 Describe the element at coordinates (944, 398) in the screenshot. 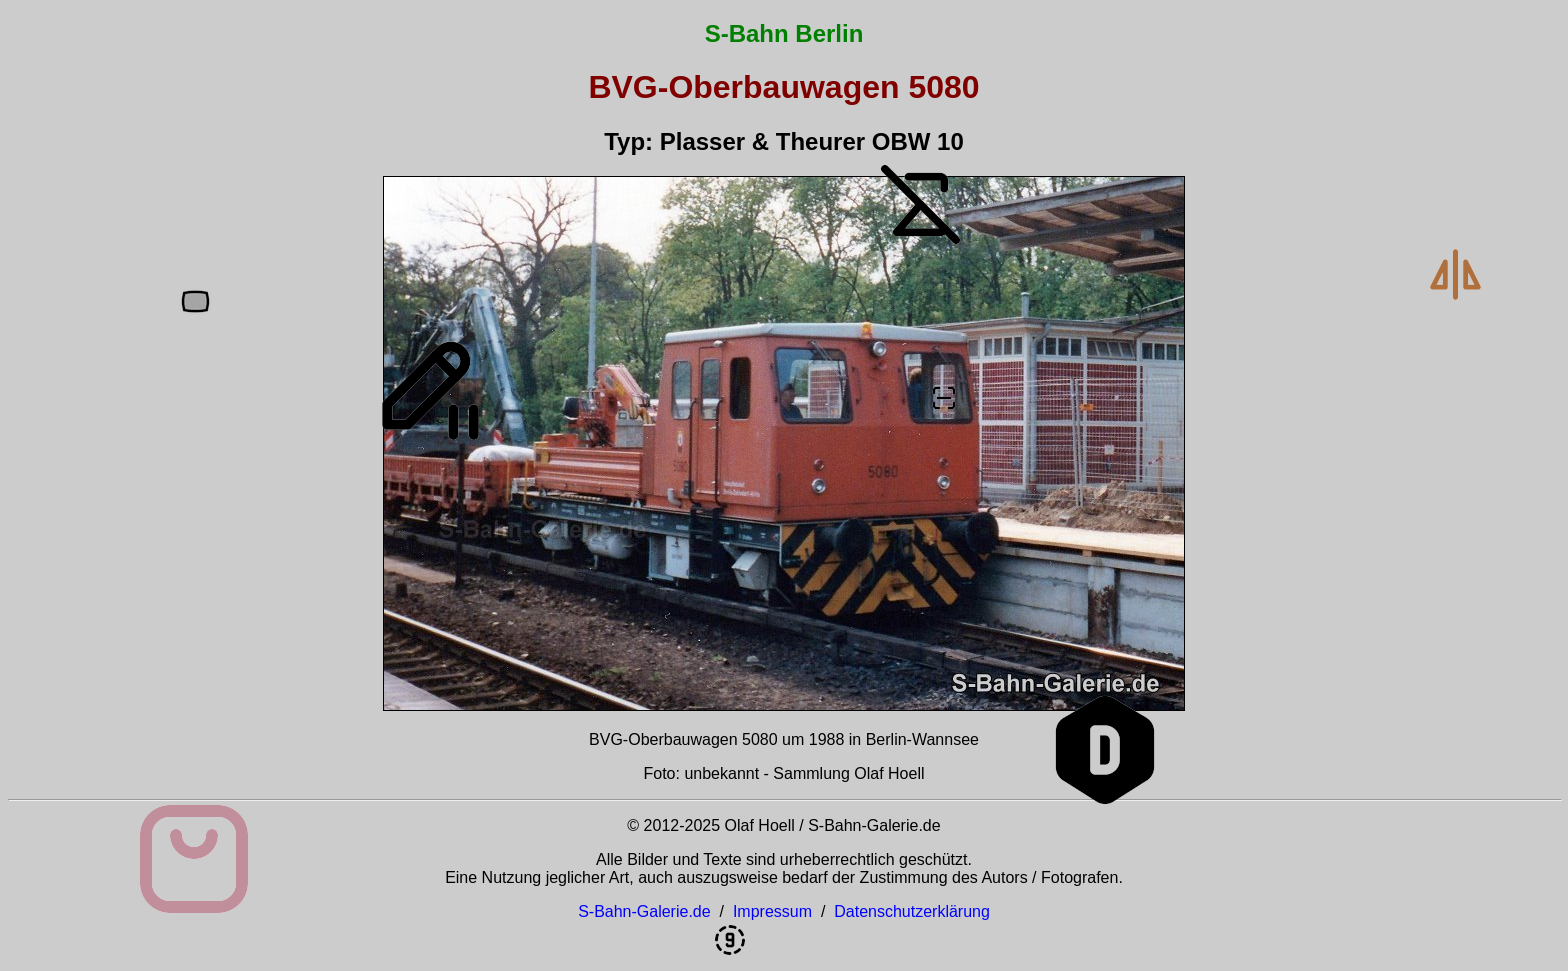

I see `scan a barcode or QR code` at that location.